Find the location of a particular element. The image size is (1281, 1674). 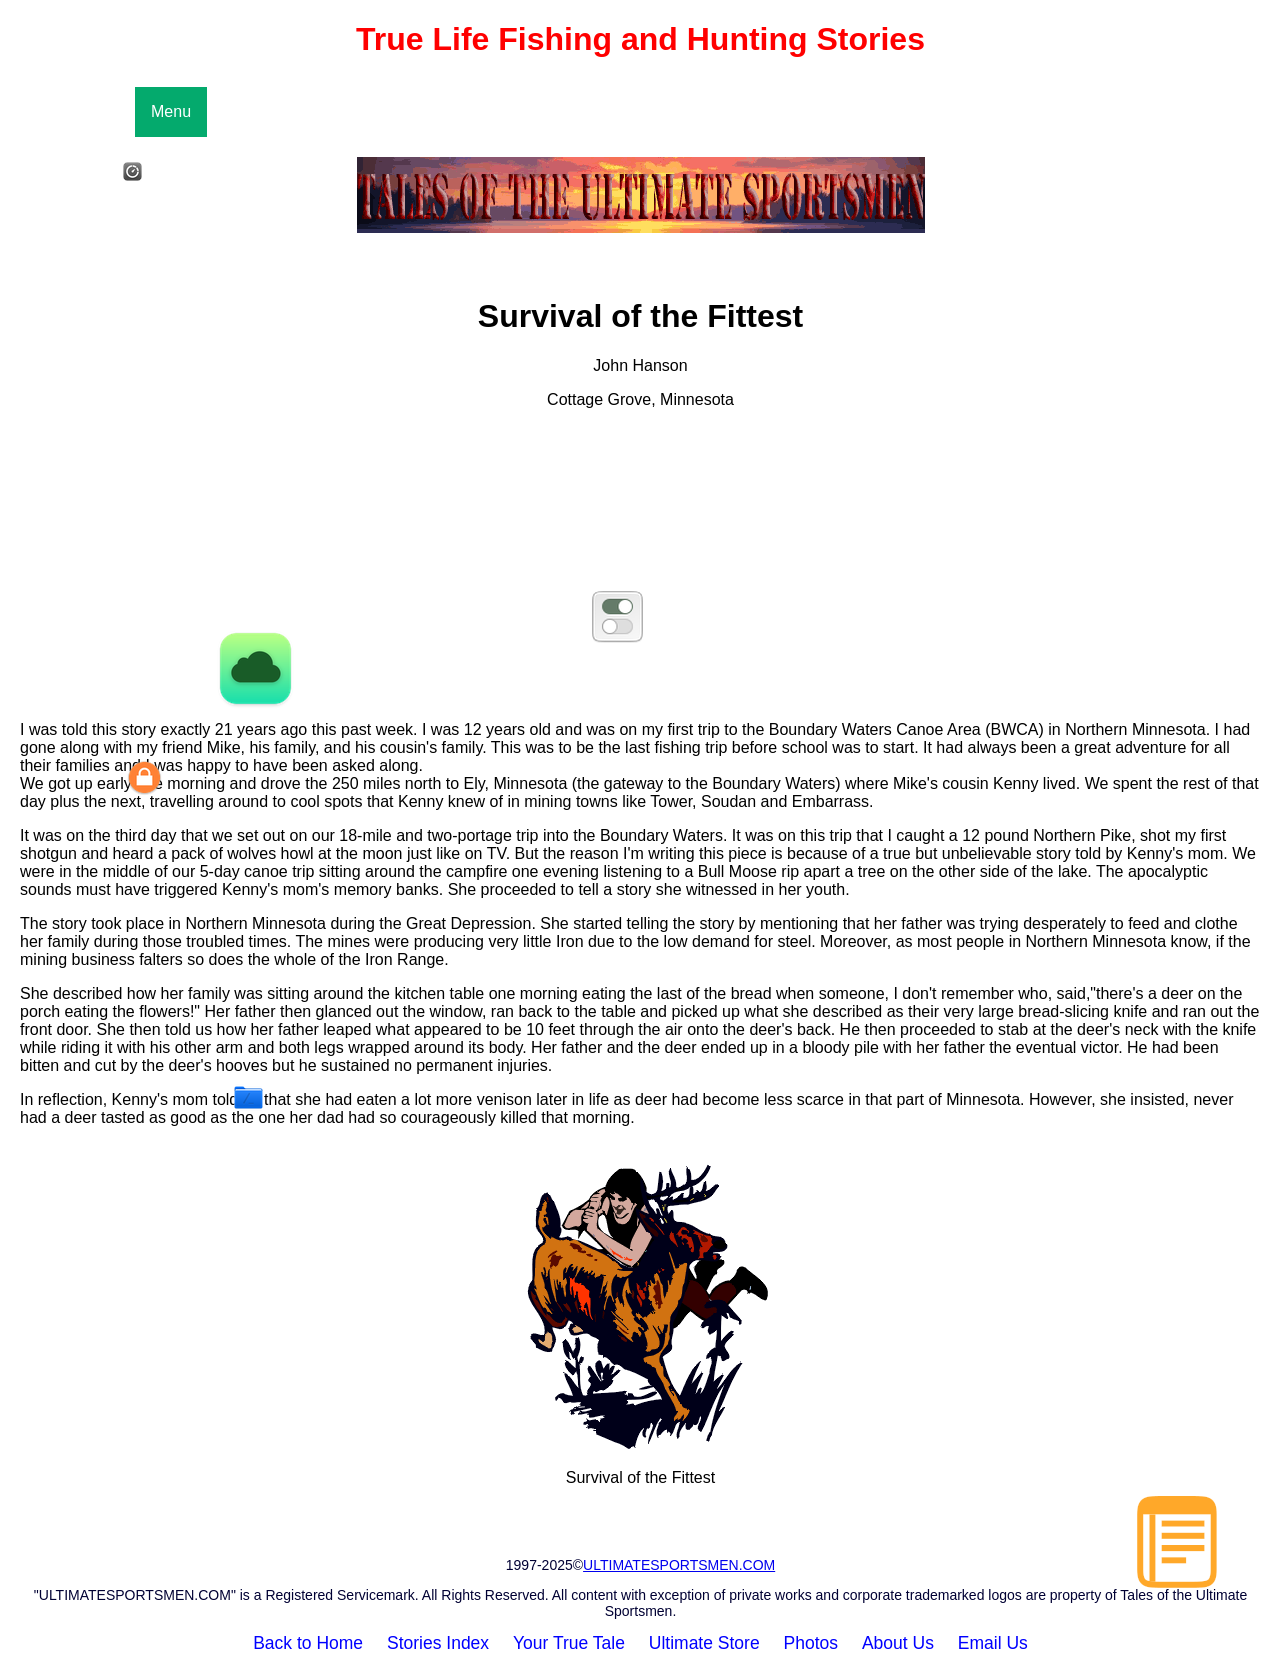

open the notes app is located at coordinates (1180, 1545).